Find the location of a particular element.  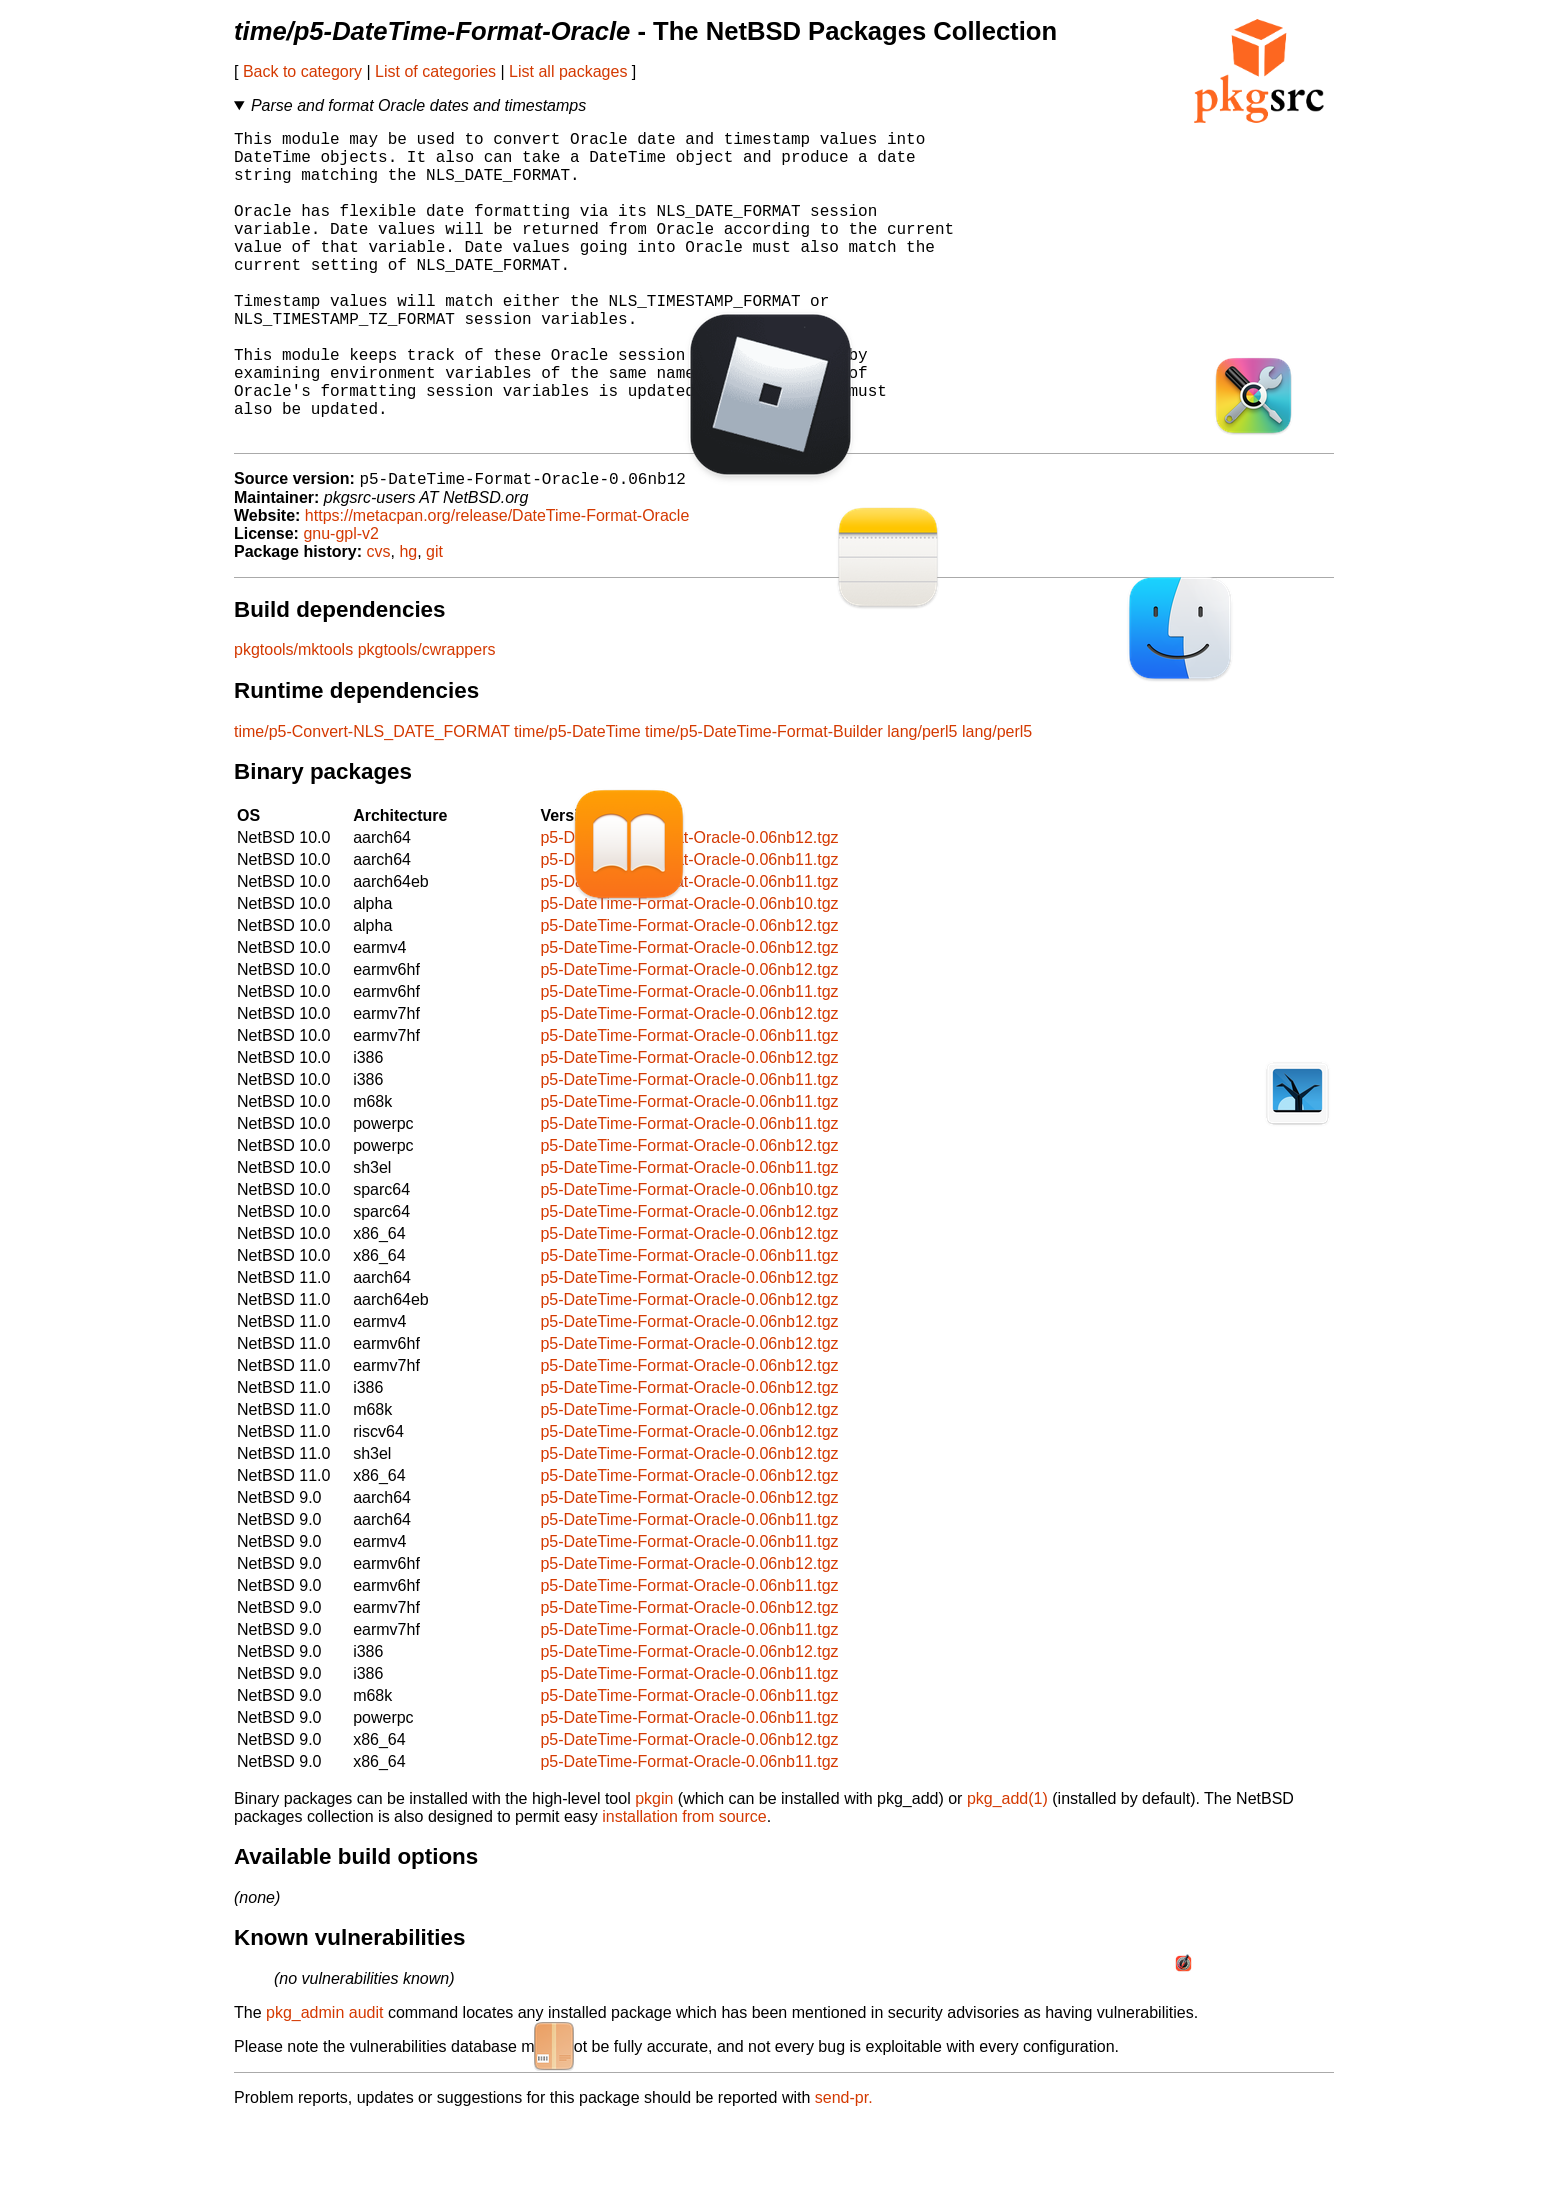

open shotwell photo manager is located at coordinates (1297, 1093).